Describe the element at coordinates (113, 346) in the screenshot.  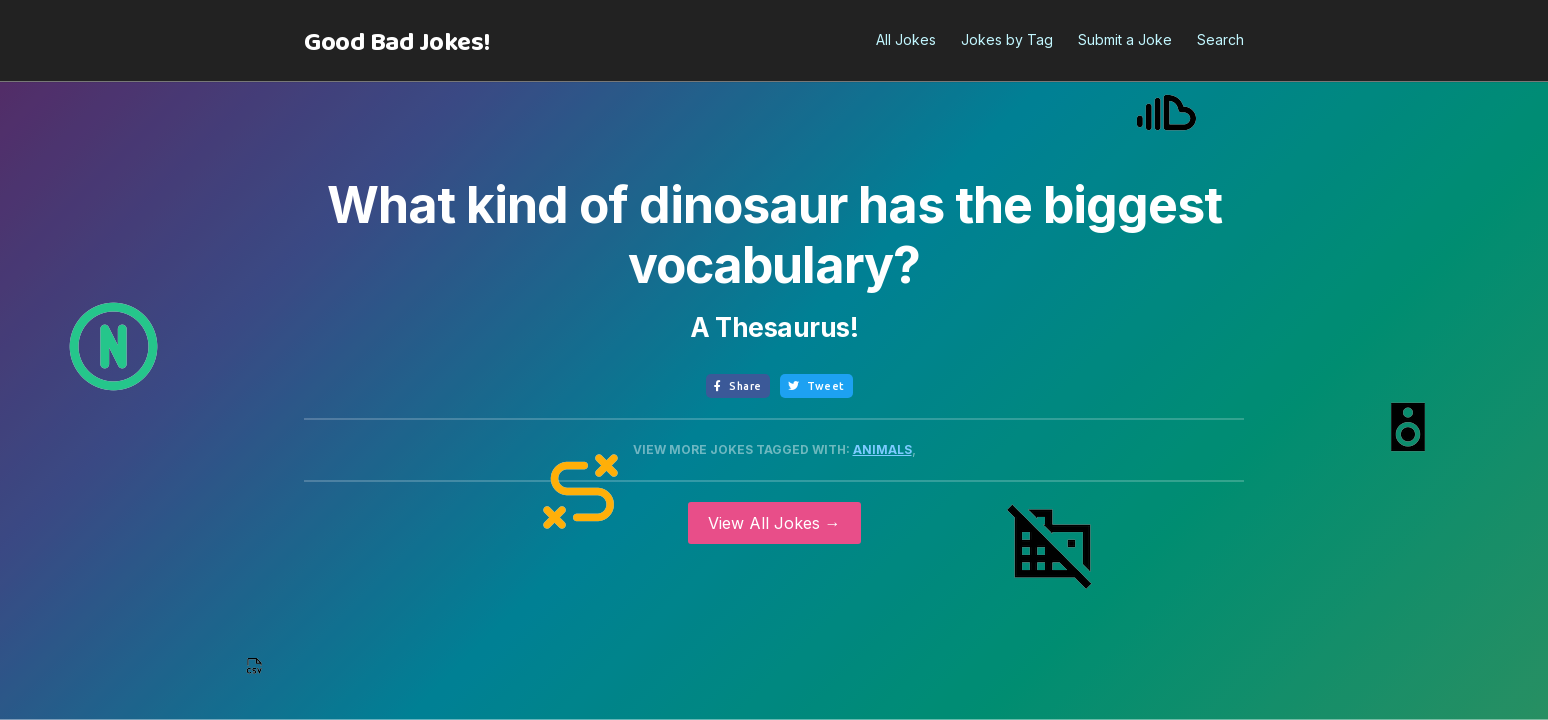
I see `indicates a north direction marker on a map or compass` at that location.